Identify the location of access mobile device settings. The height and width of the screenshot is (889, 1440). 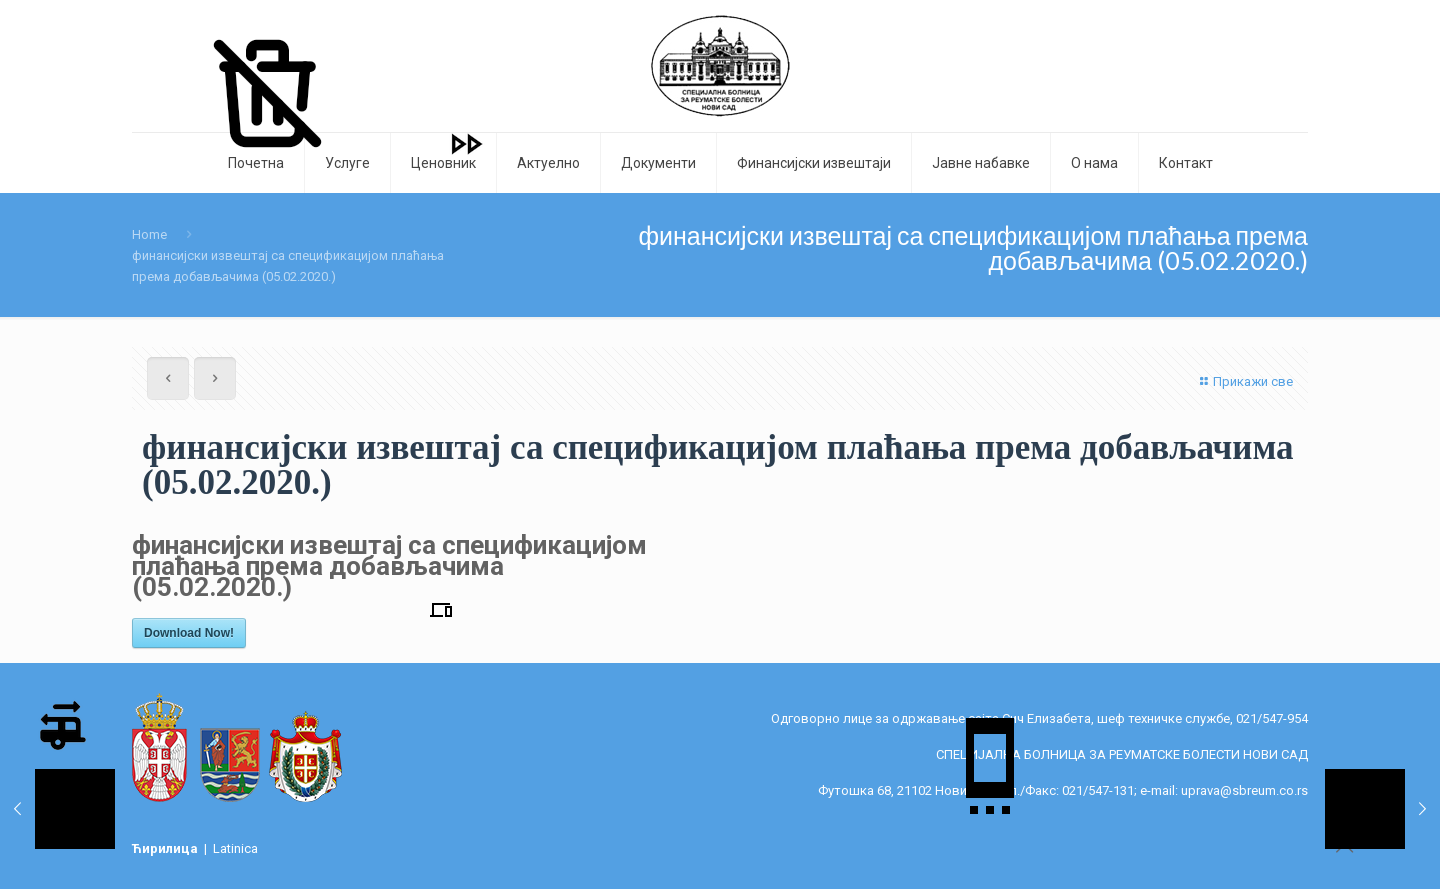
(990, 766).